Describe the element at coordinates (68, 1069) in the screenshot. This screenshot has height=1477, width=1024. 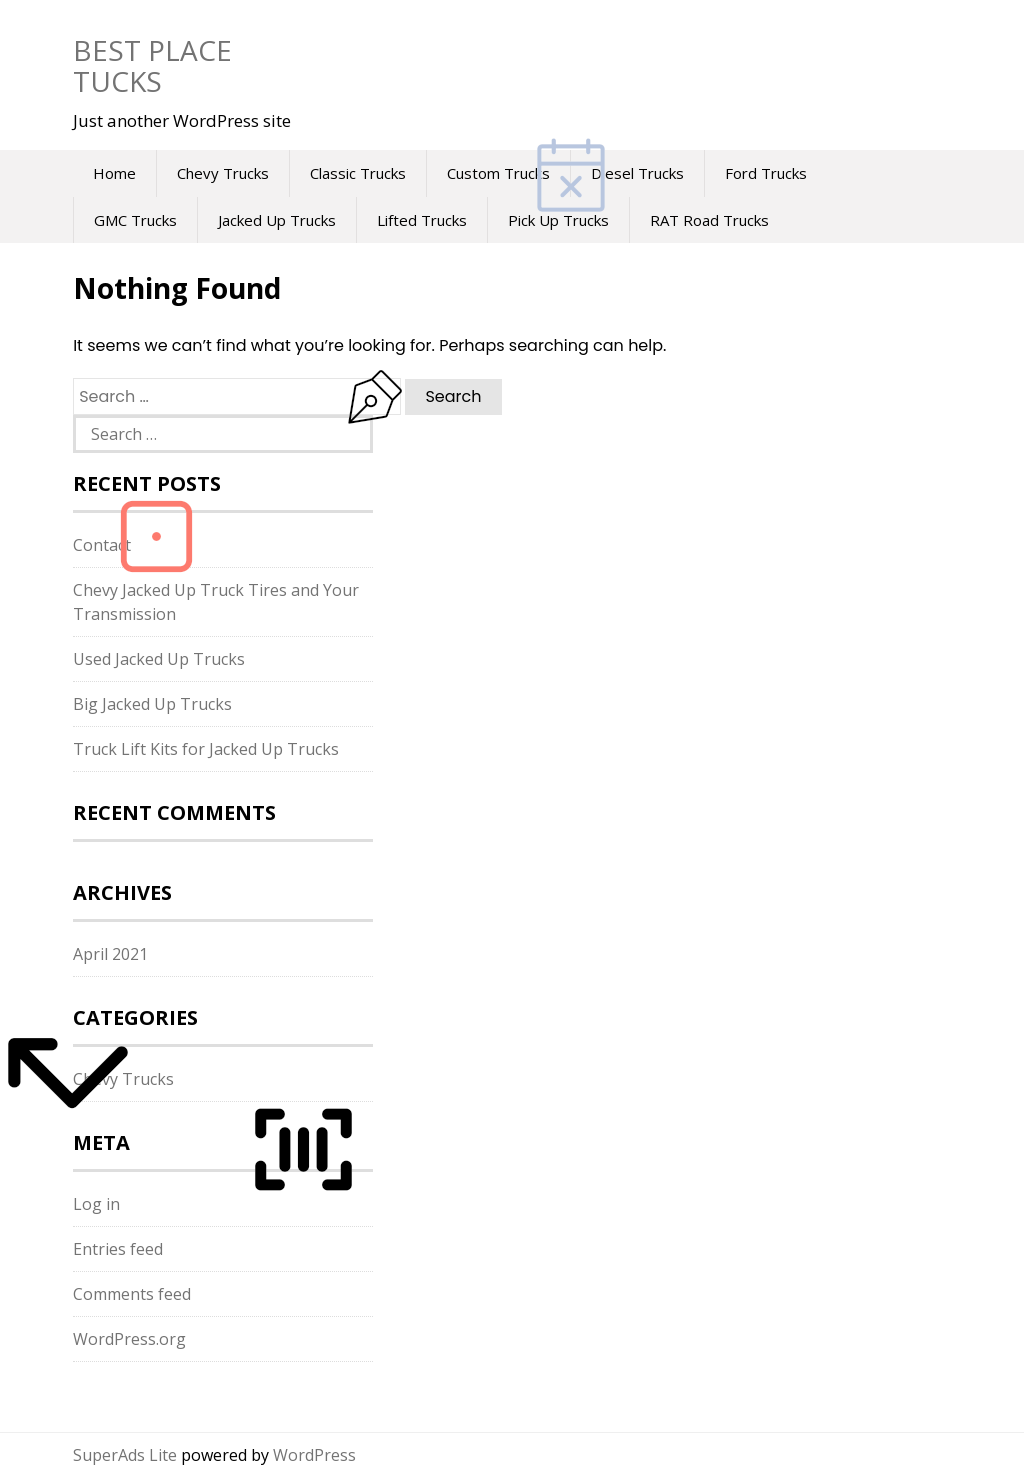
I see `go back to previous step` at that location.